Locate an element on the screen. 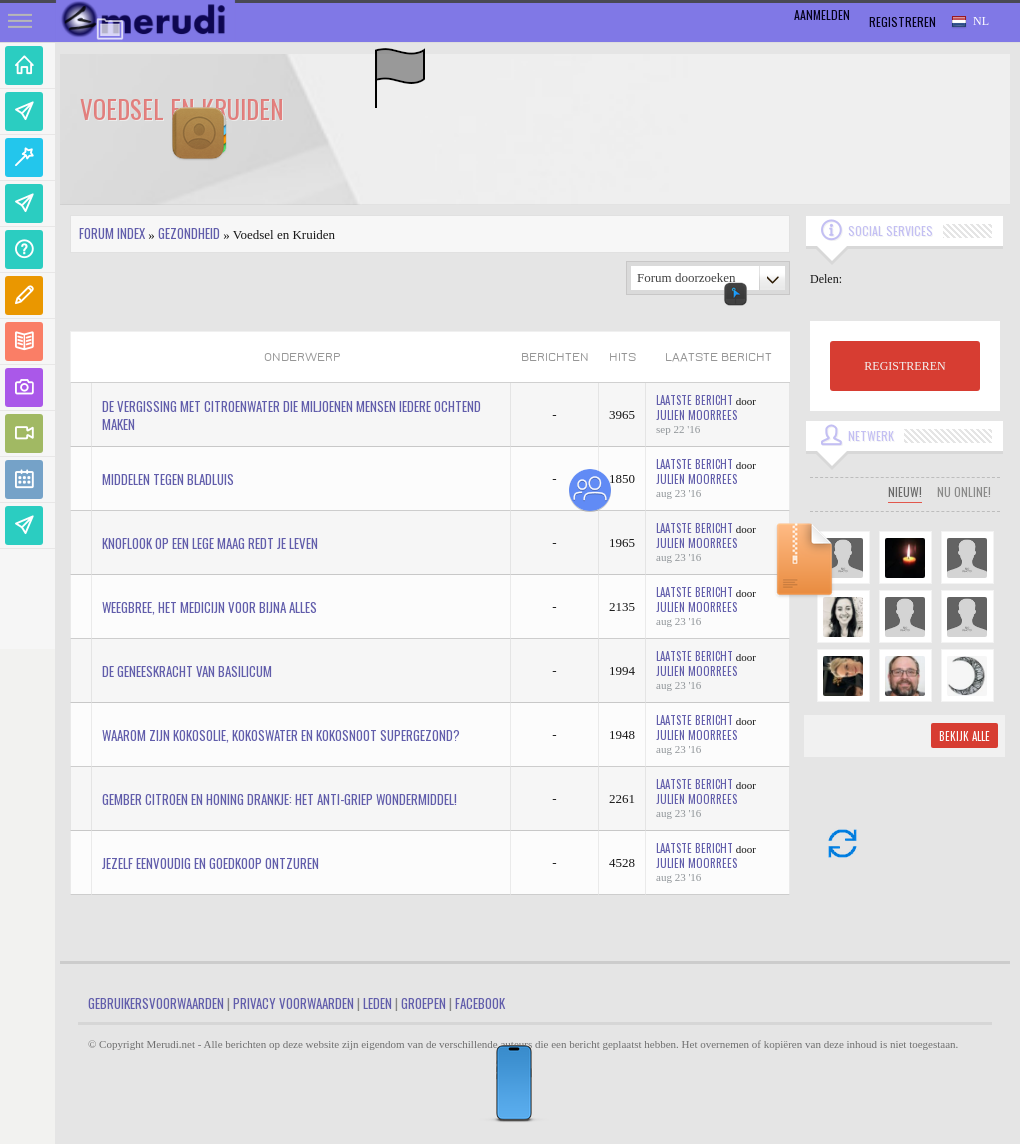 The image size is (1020, 1144). a compressed or archived file package is located at coordinates (804, 560).